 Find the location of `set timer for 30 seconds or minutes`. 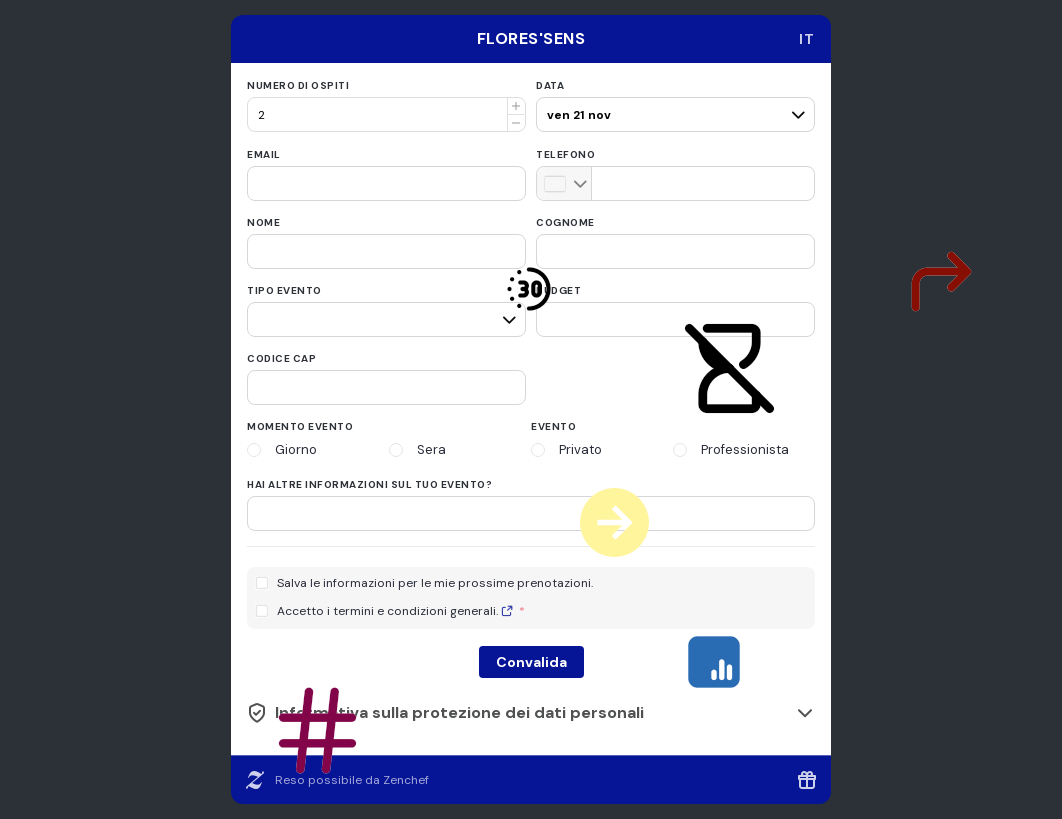

set timer for 30 seconds or minutes is located at coordinates (529, 289).